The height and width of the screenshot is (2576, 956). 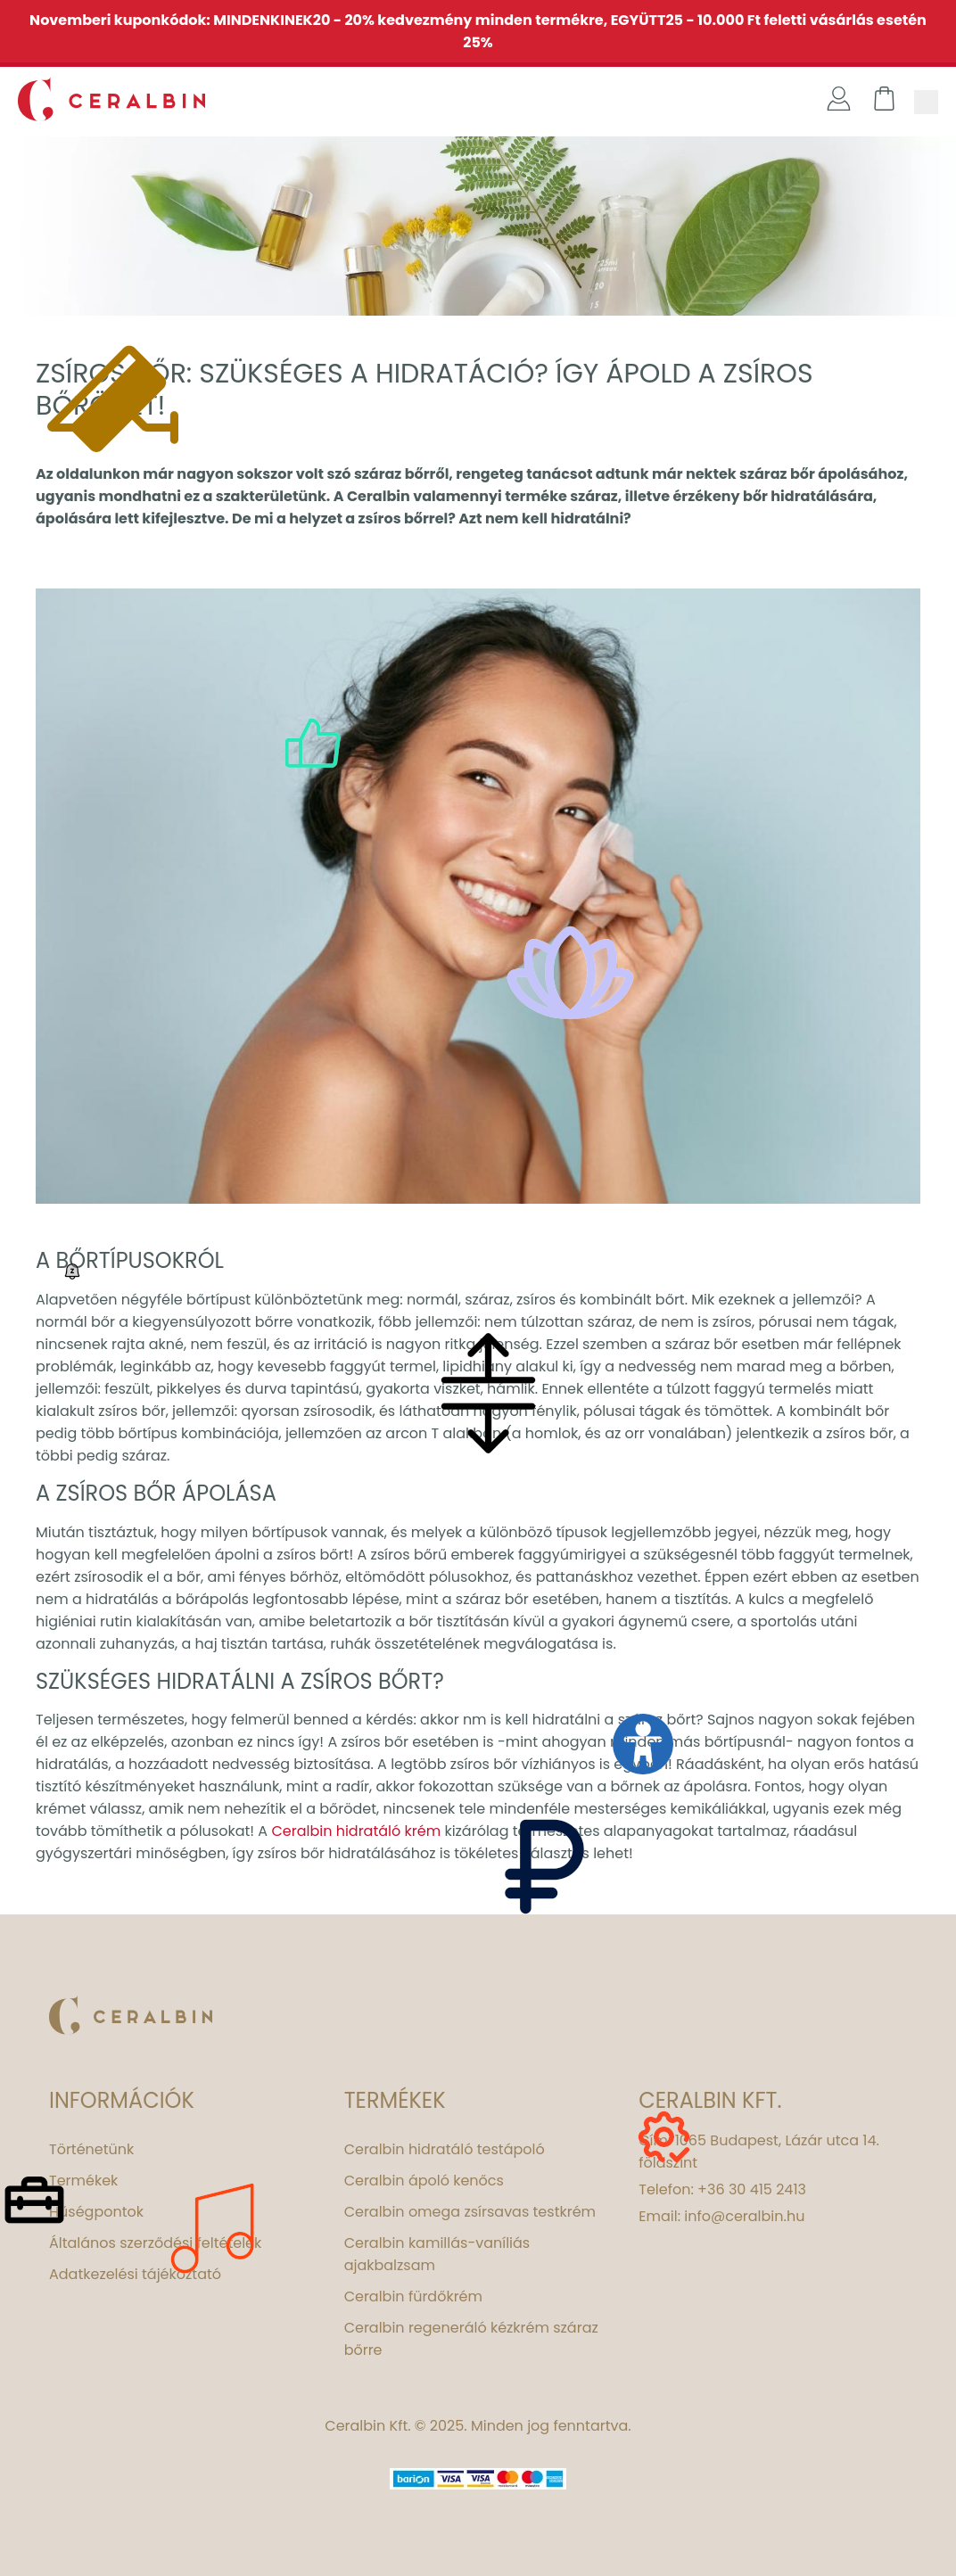 I want to click on enable accessibility features, so click(x=643, y=1744).